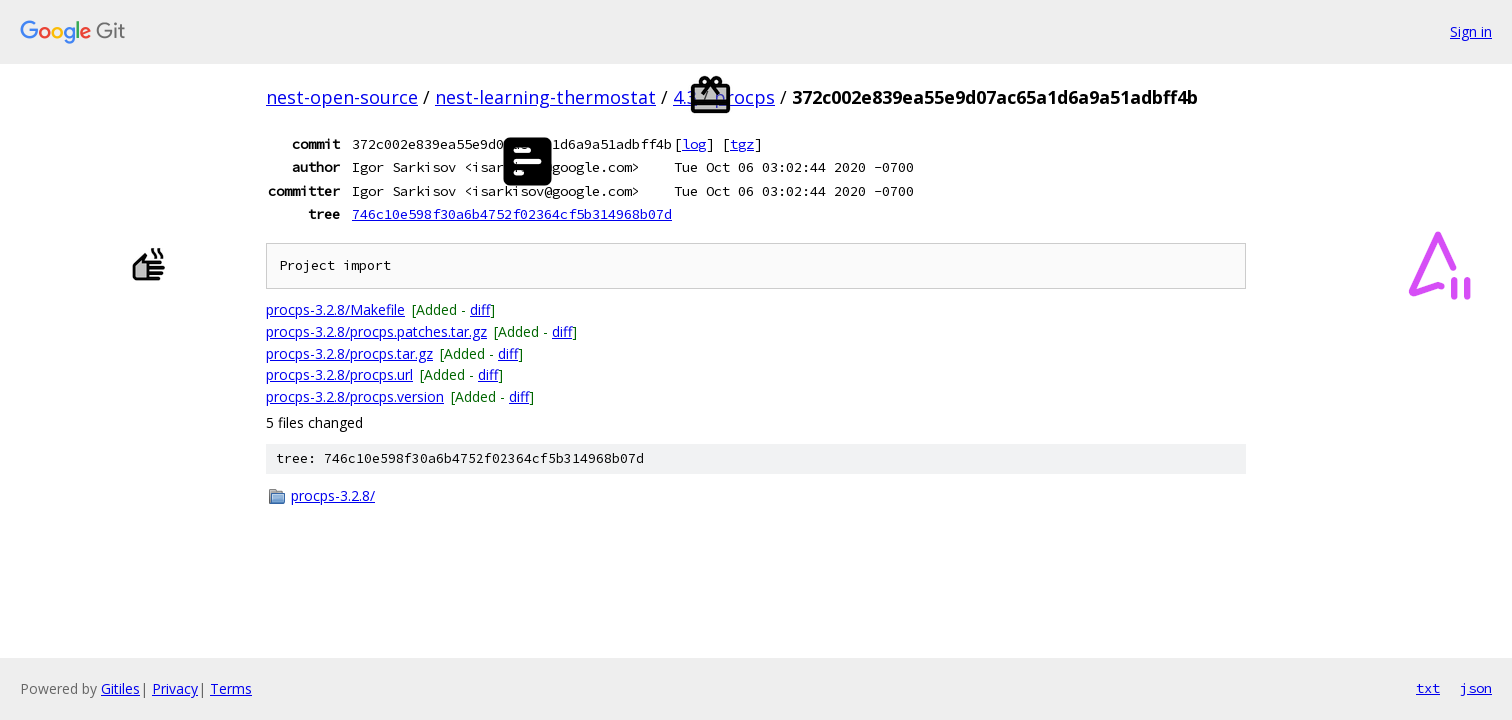  Describe the element at coordinates (527, 161) in the screenshot. I see `view poll or survey results` at that location.